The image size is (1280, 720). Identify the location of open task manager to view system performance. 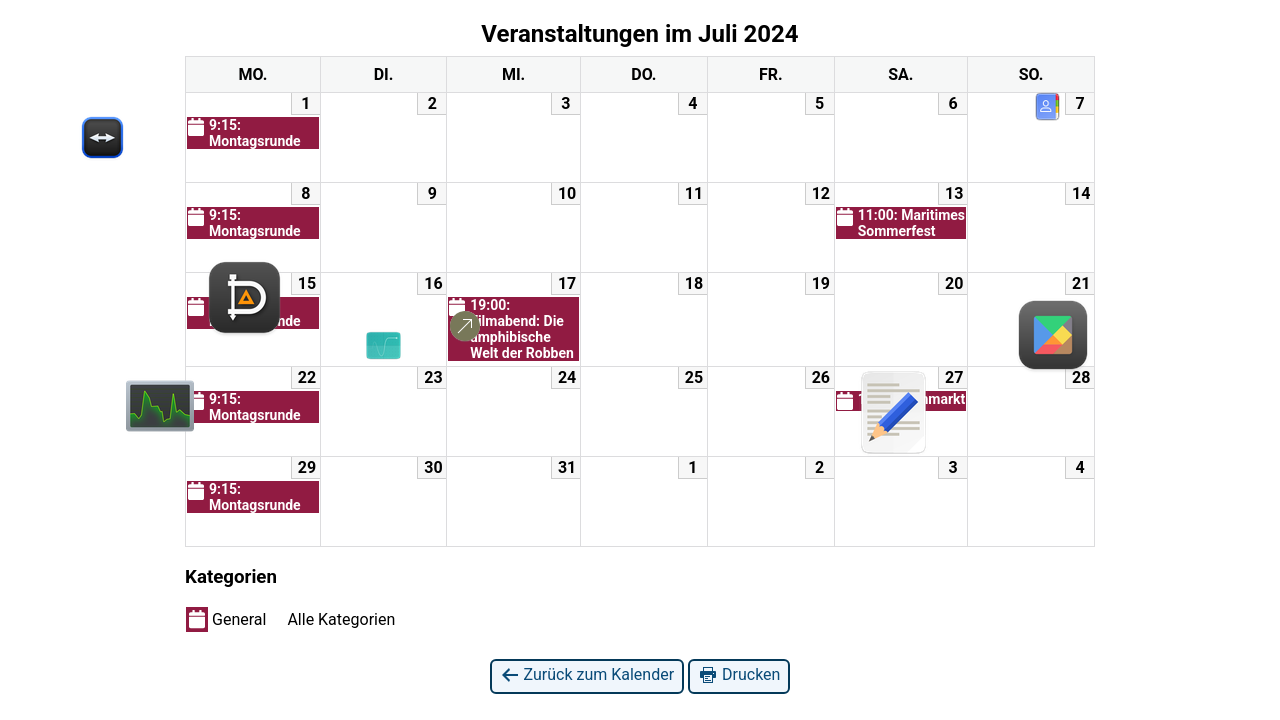
(160, 406).